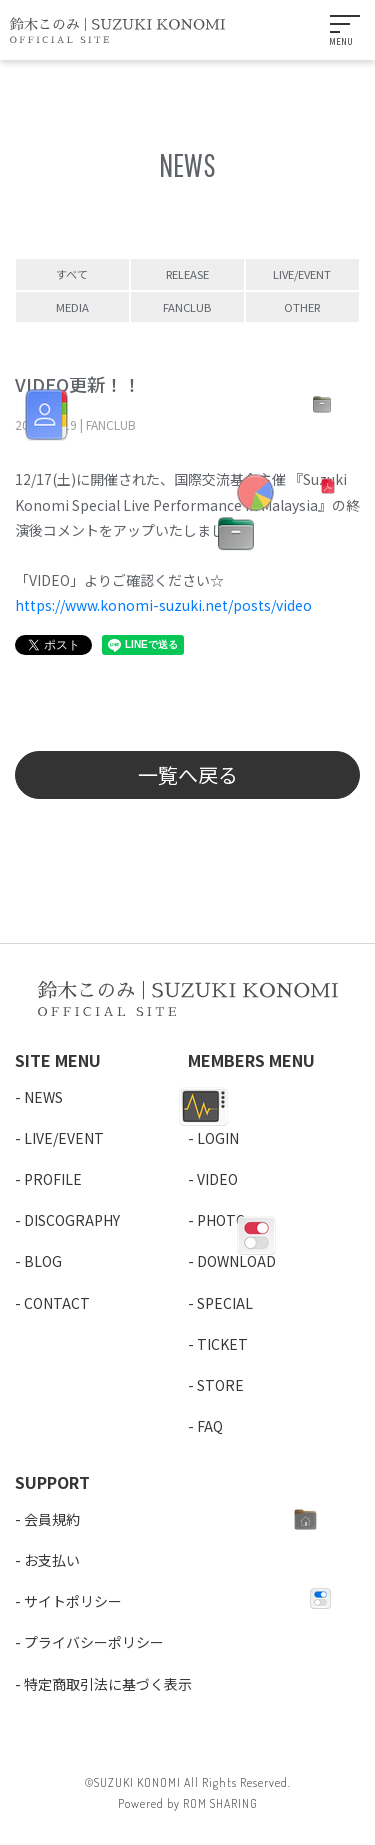 The image size is (375, 1845). I want to click on open the file manager, so click(322, 404).